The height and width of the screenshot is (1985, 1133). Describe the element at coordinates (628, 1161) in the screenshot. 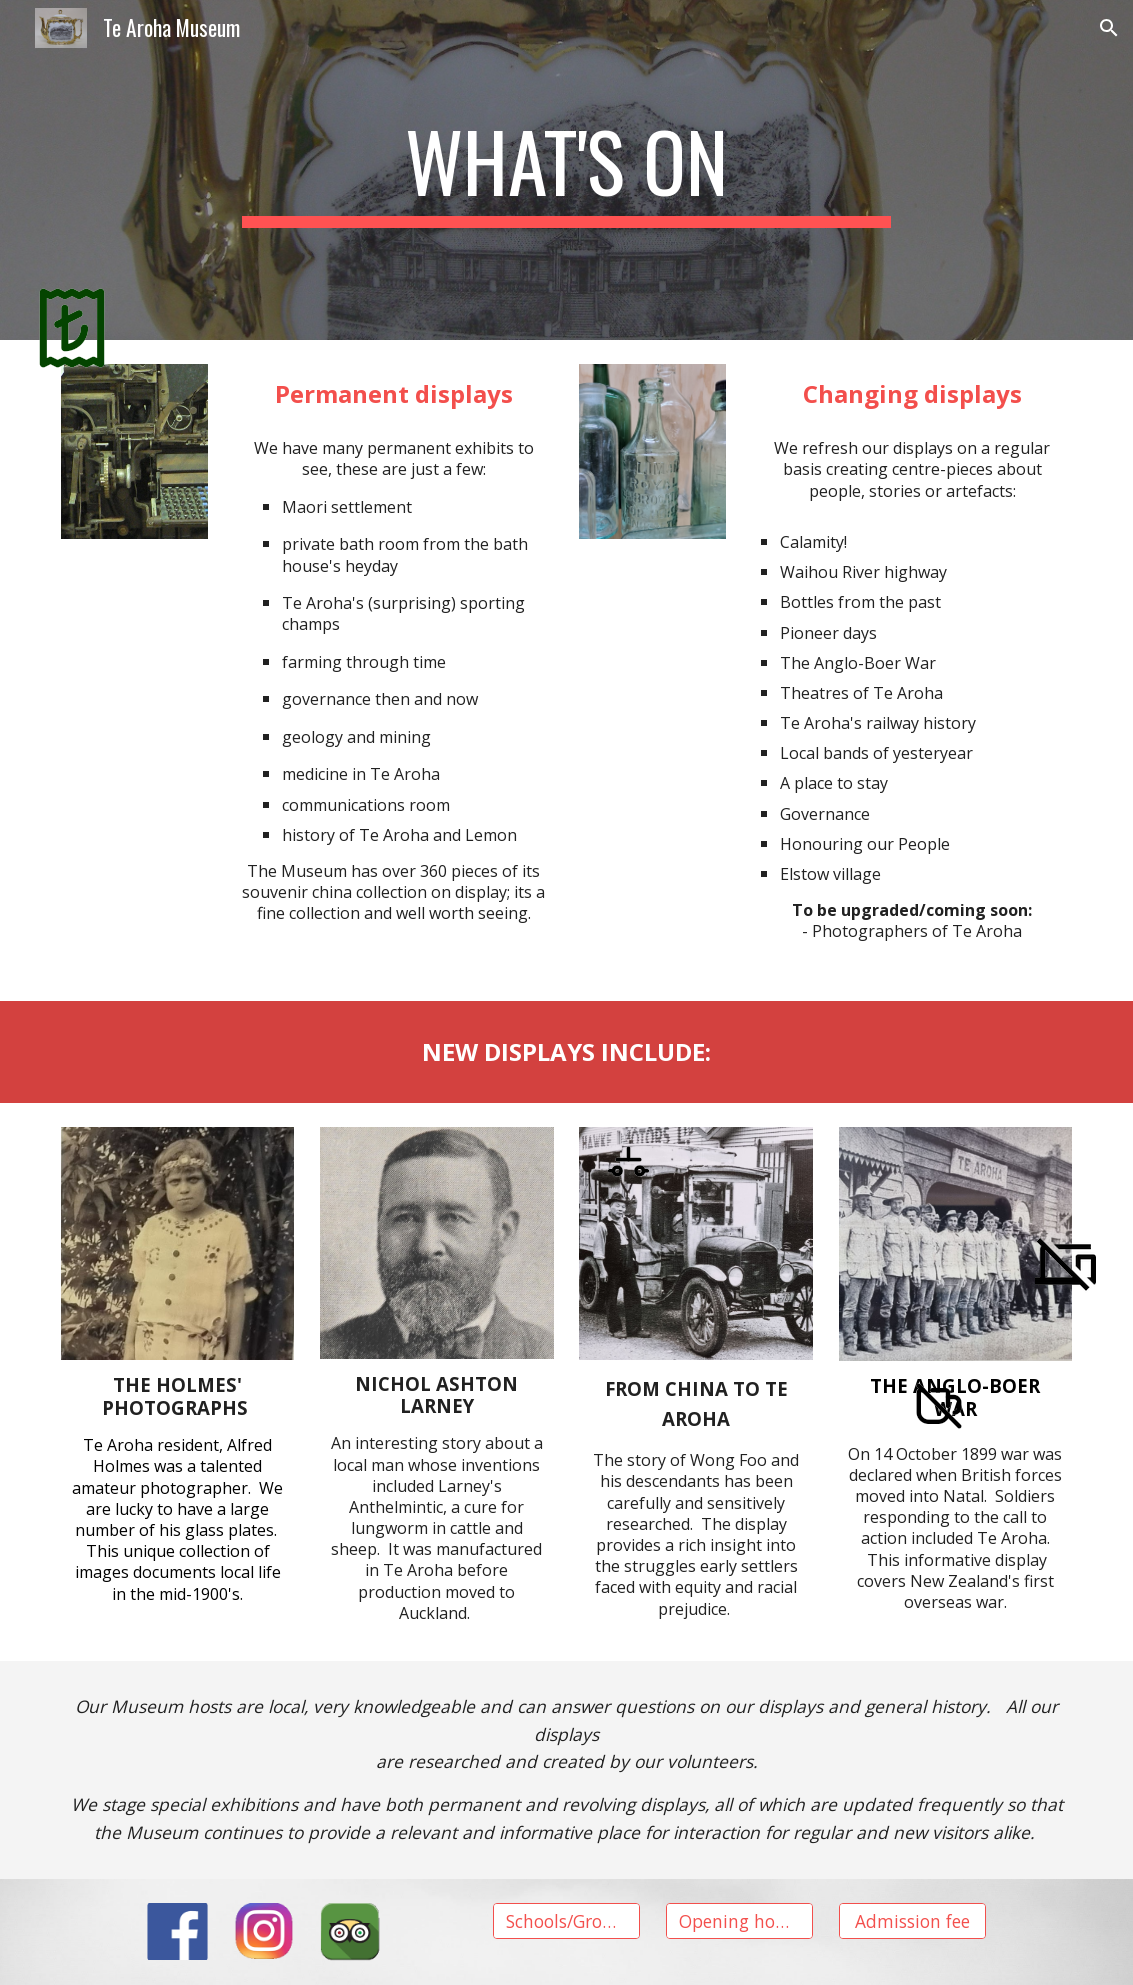

I see `represents a pushbutton component in a circuit diagram` at that location.